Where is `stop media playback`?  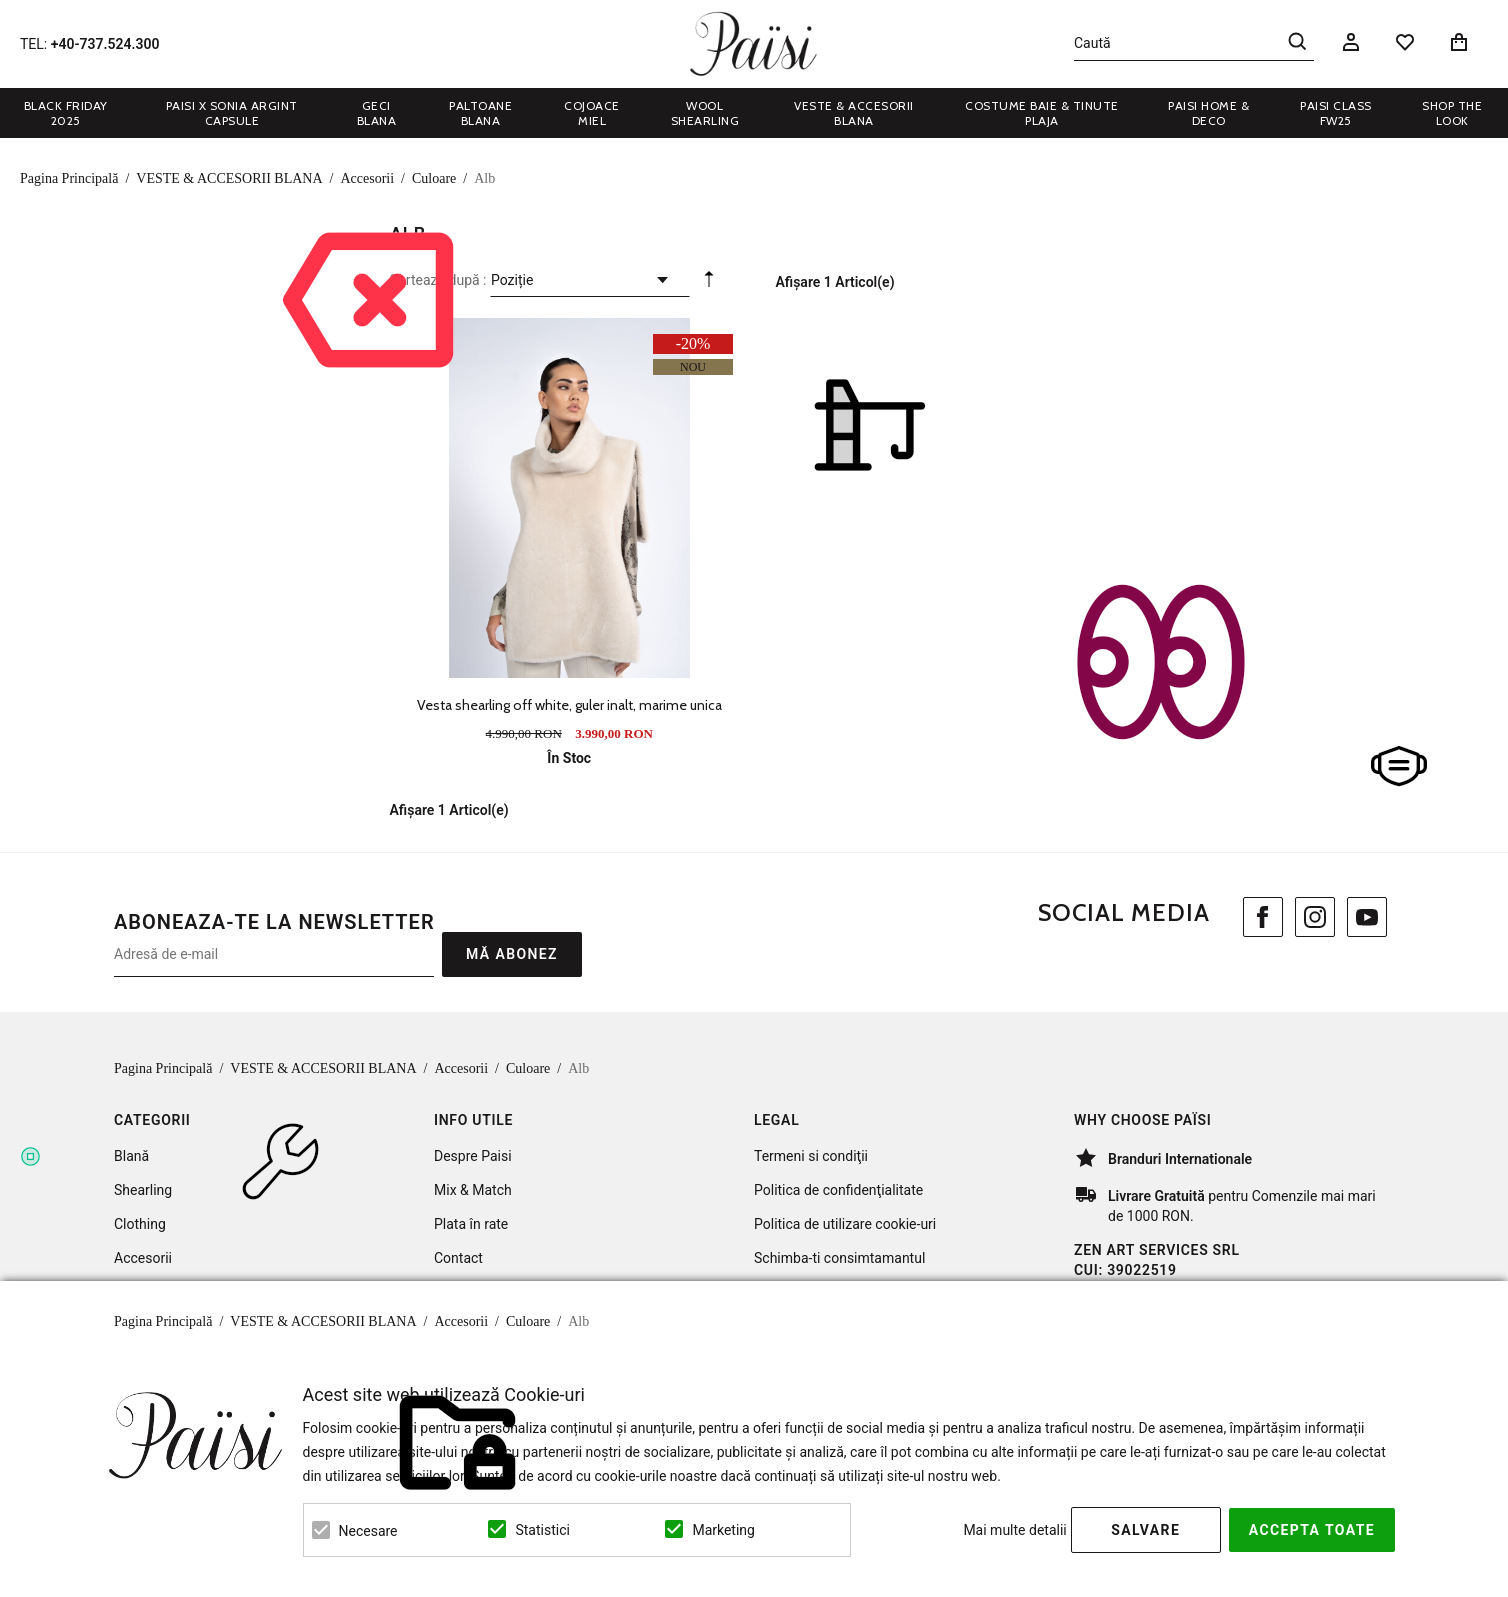 stop media playback is located at coordinates (30, 1156).